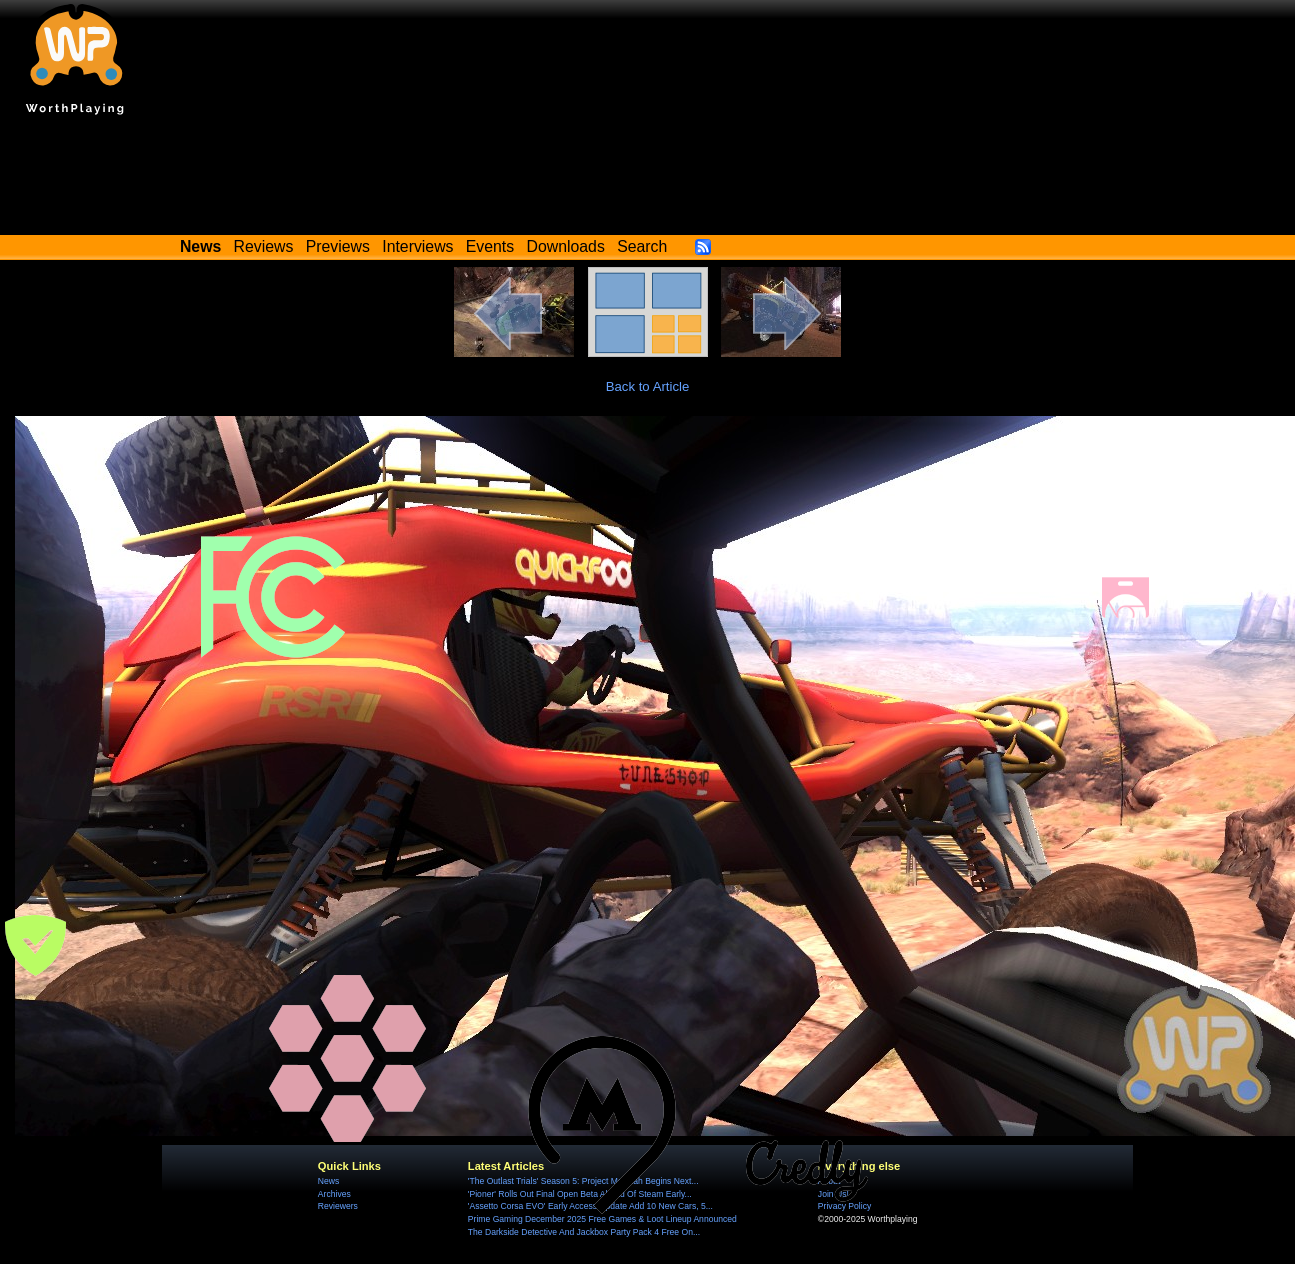  Describe the element at coordinates (1125, 597) in the screenshot. I see `open the Chrome Web Store` at that location.